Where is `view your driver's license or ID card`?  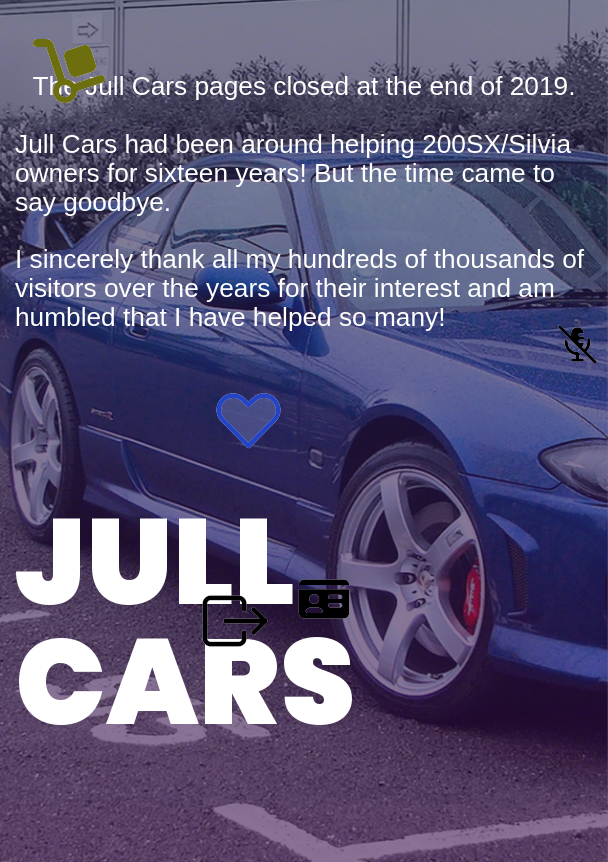
view your driver's license or ID card is located at coordinates (324, 599).